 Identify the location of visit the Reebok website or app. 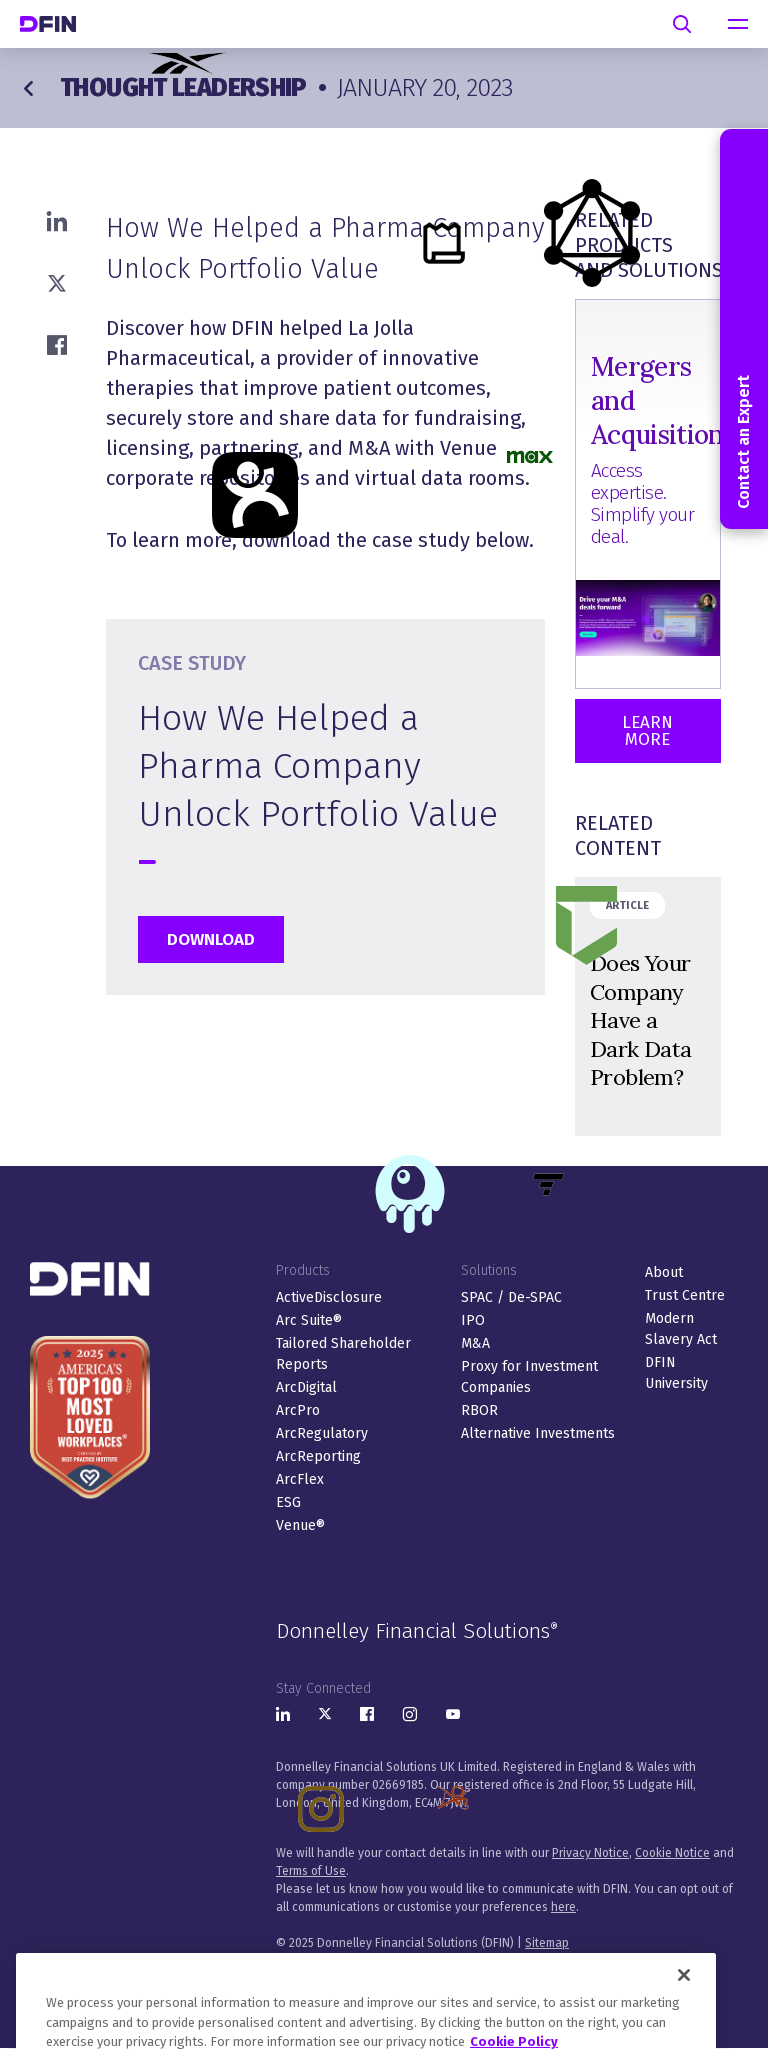
(187, 63).